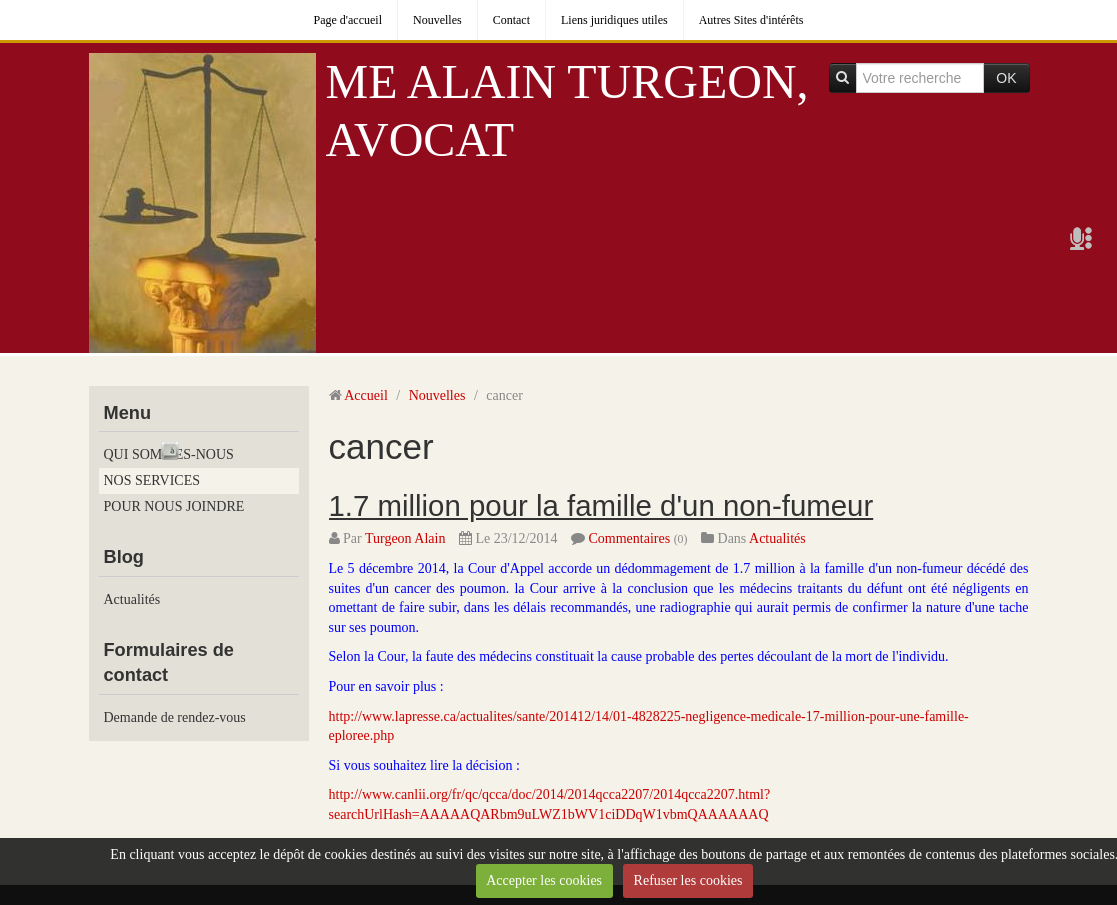  Describe the element at coordinates (1081, 238) in the screenshot. I see `microphone input level is high` at that location.